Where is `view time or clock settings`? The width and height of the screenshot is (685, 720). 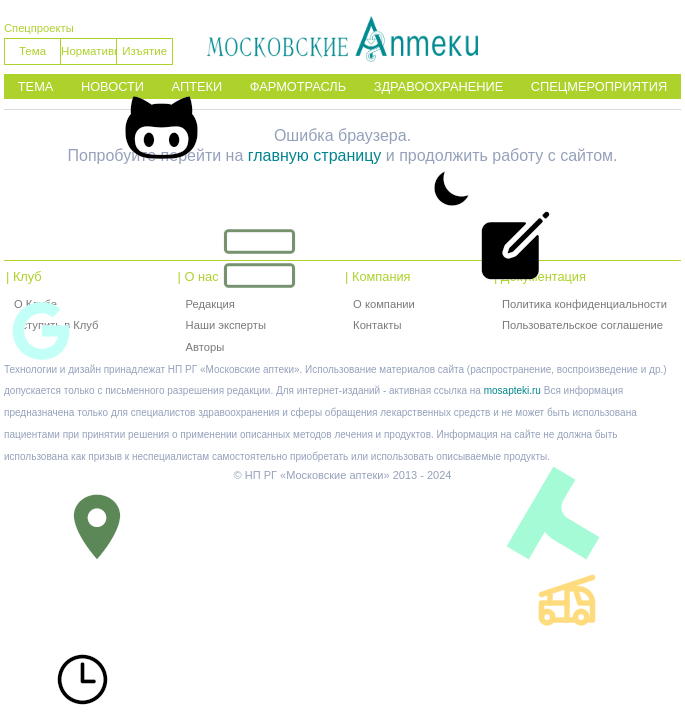
view time or clock settings is located at coordinates (82, 679).